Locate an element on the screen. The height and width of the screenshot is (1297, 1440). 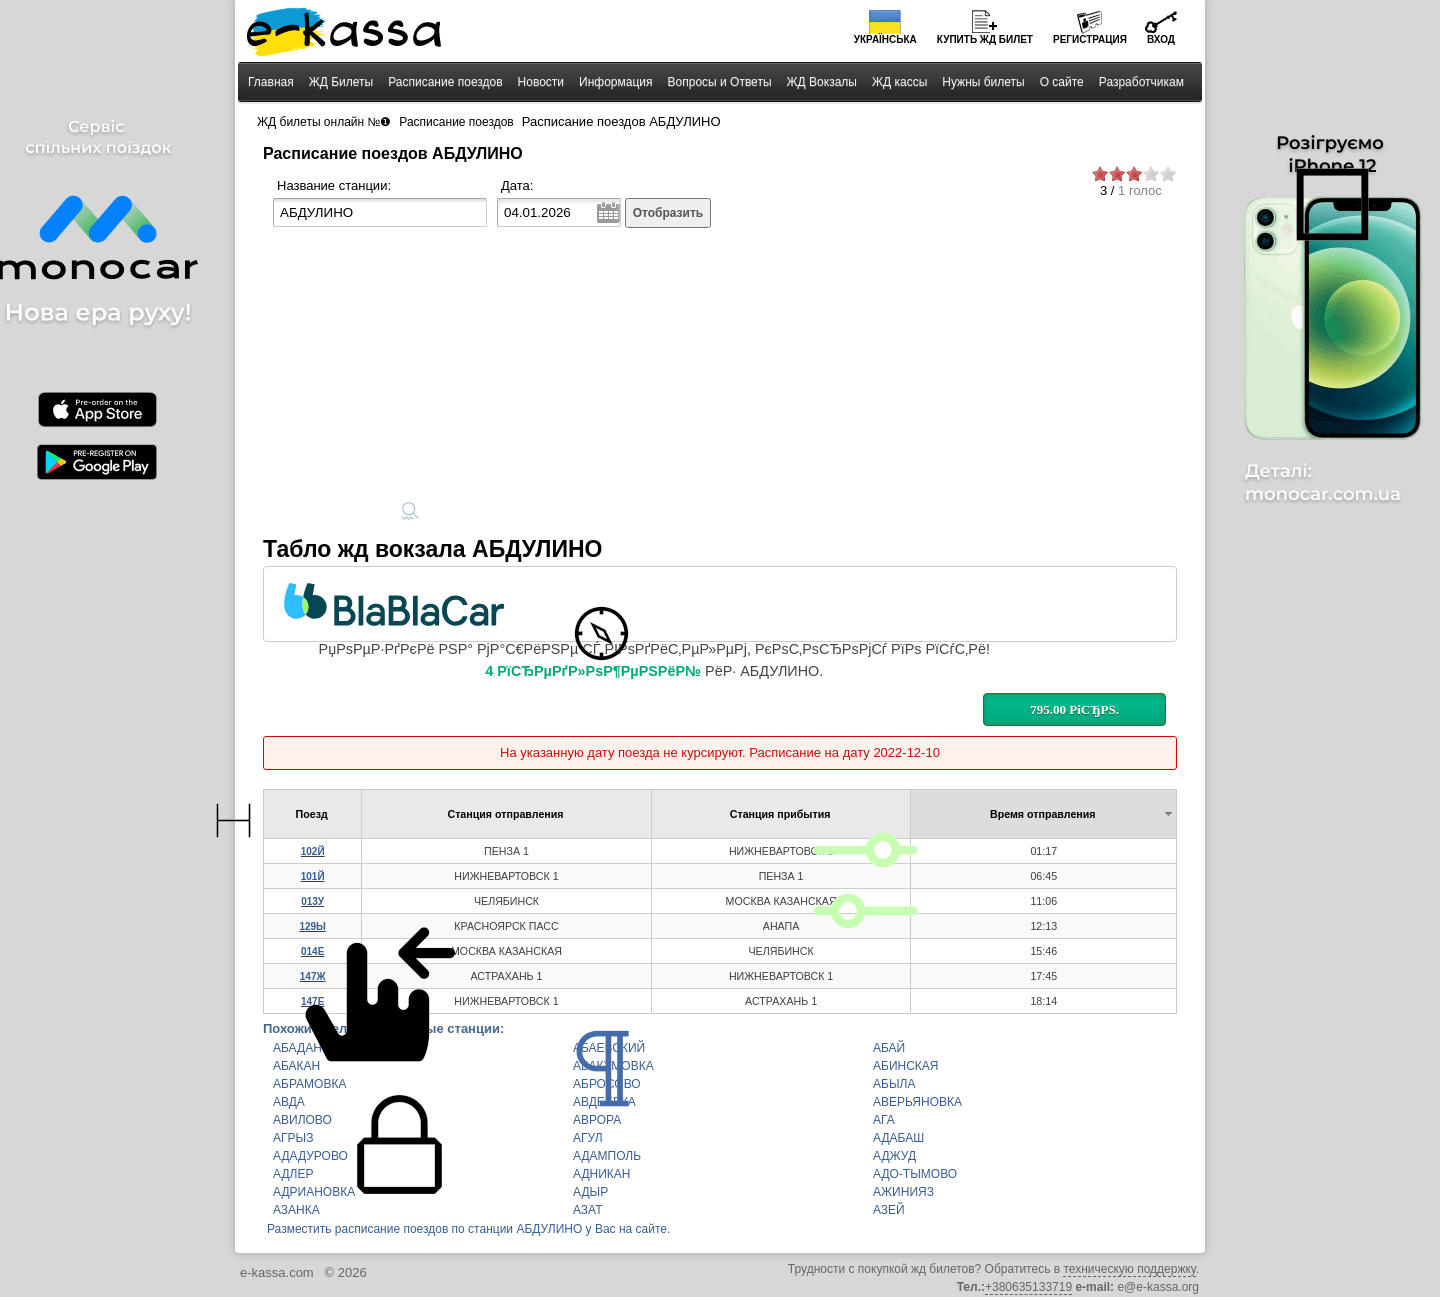
indicates a locked or secured item is located at coordinates (399, 1144).